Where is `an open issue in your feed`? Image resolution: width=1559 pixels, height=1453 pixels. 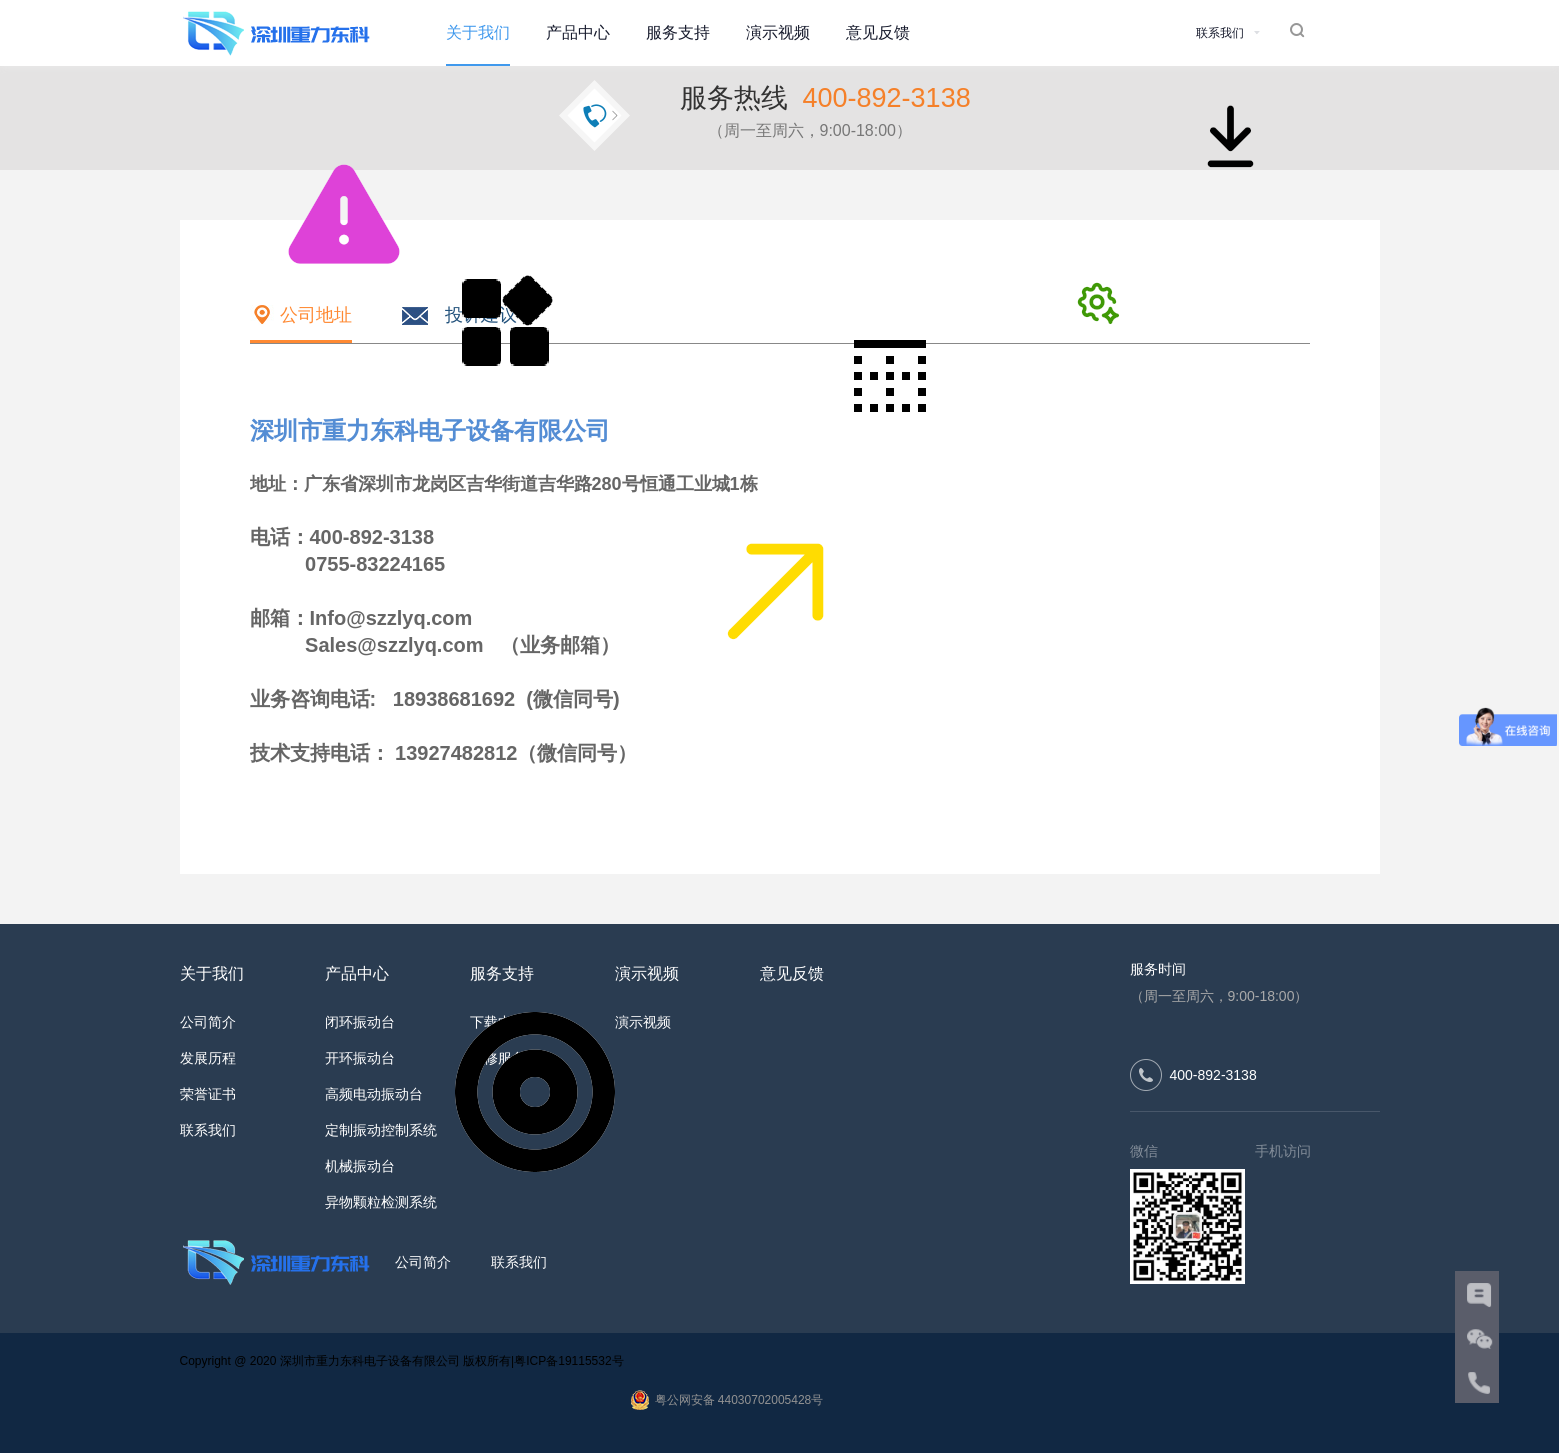
an open issue in your feed is located at coordinates (535, 1092).